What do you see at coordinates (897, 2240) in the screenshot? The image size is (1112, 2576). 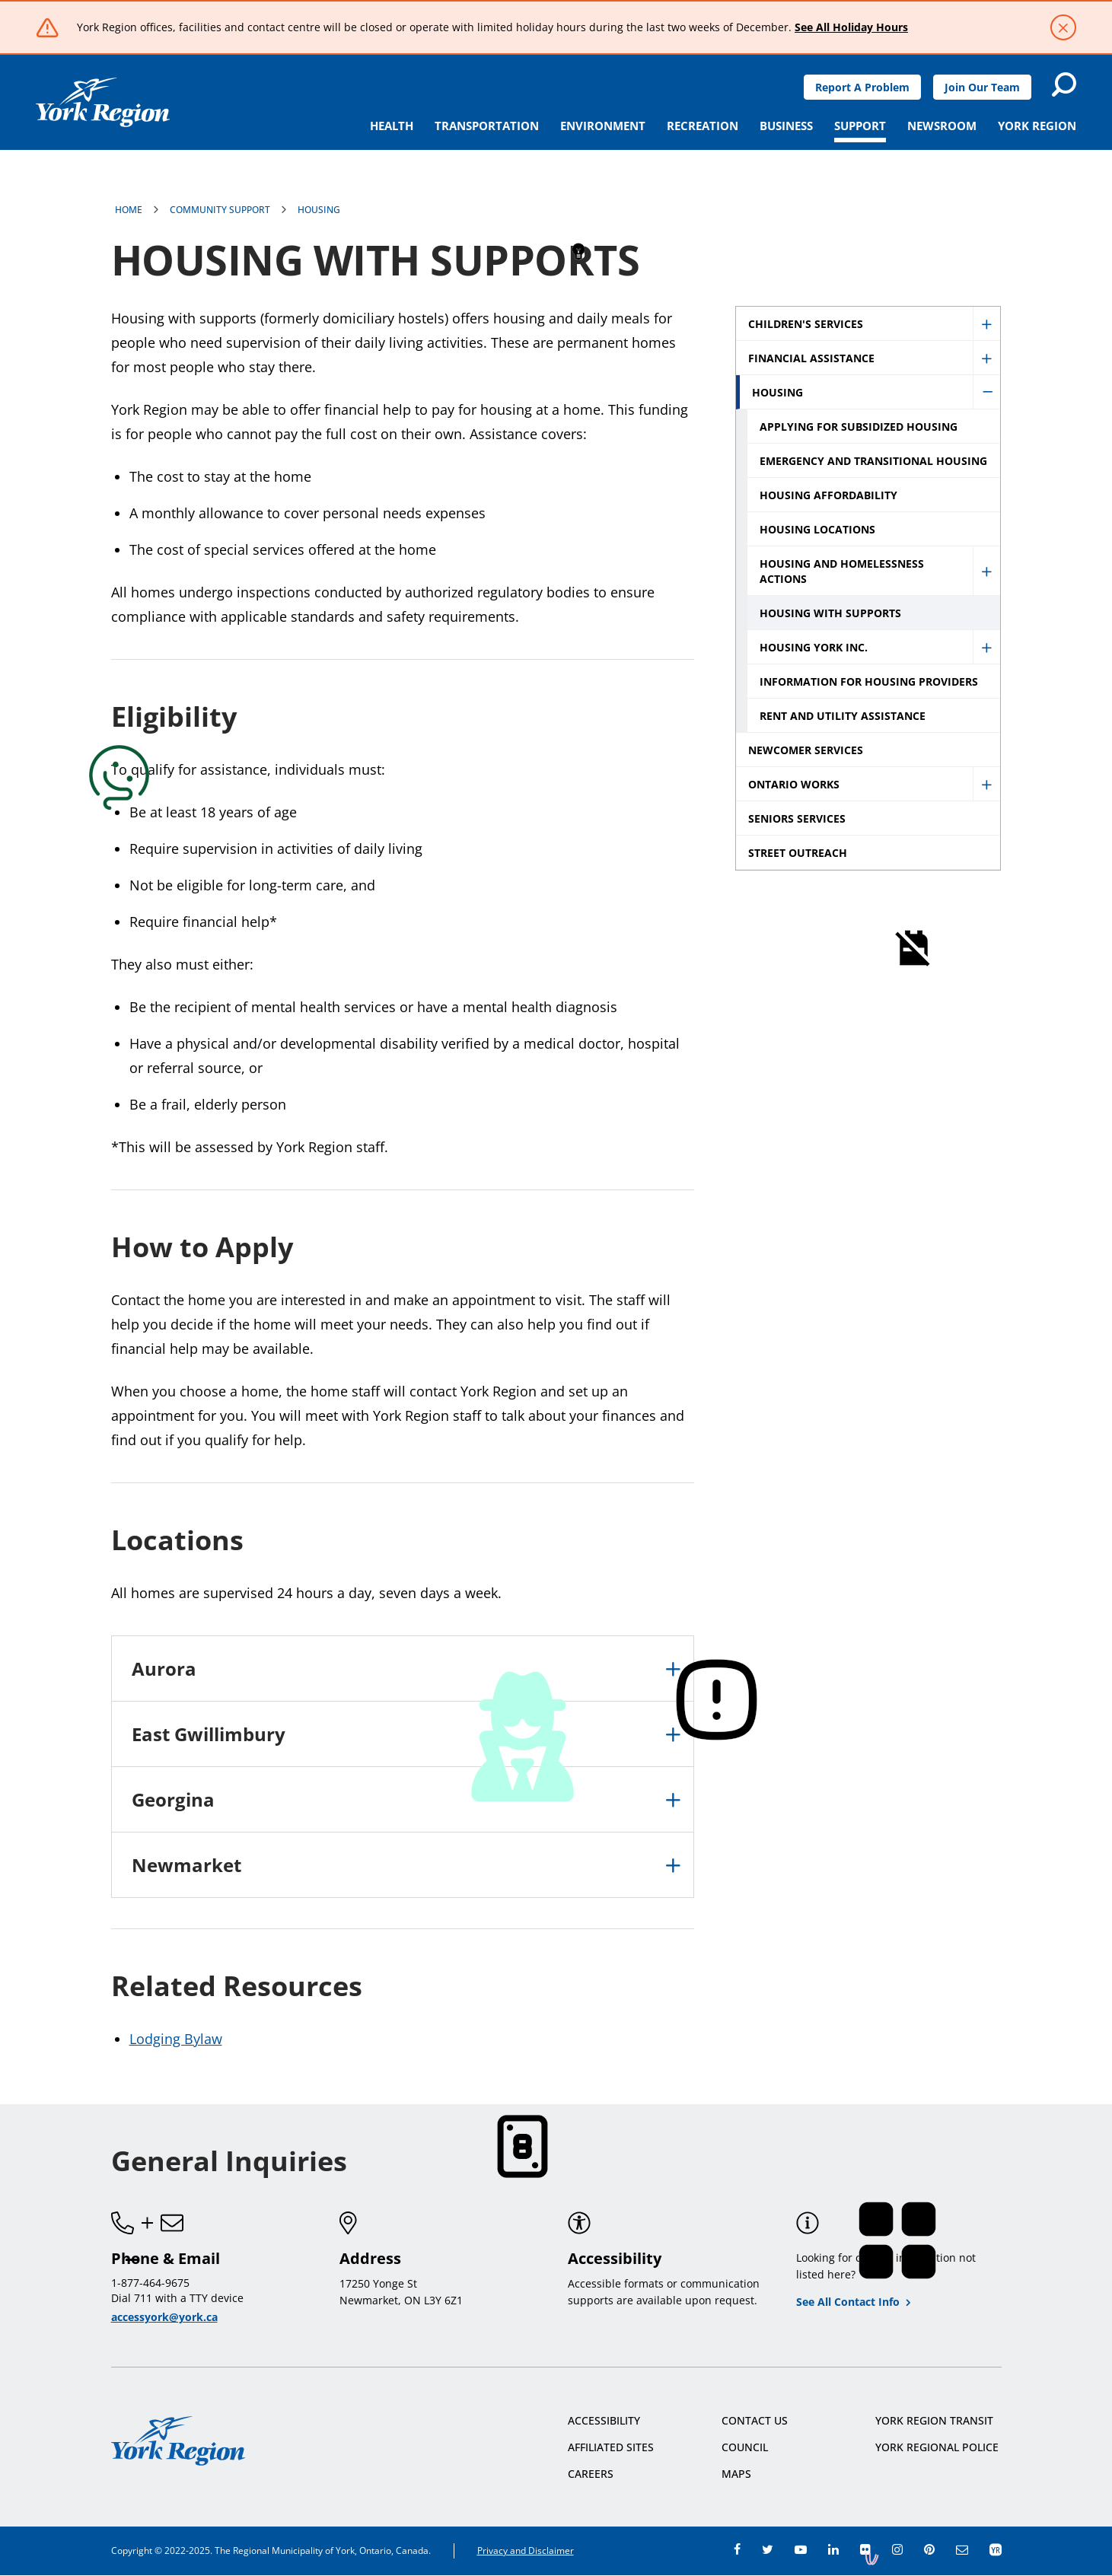 I see `switch to grid view` at bounding box center [897, 2240].